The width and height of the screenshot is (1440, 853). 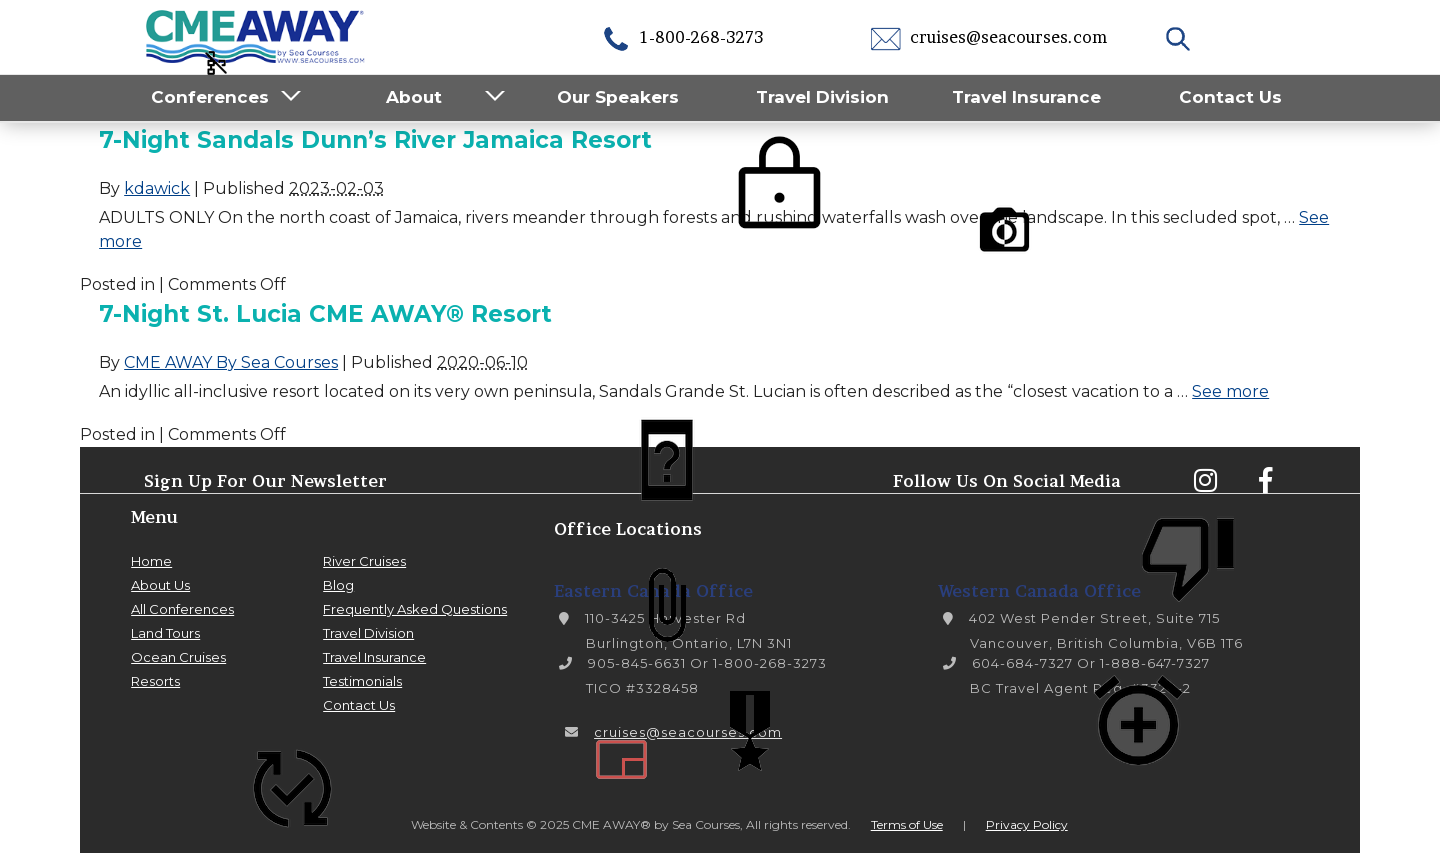 I want to click on dislike or downvote content, so click(x=1188, y=556).